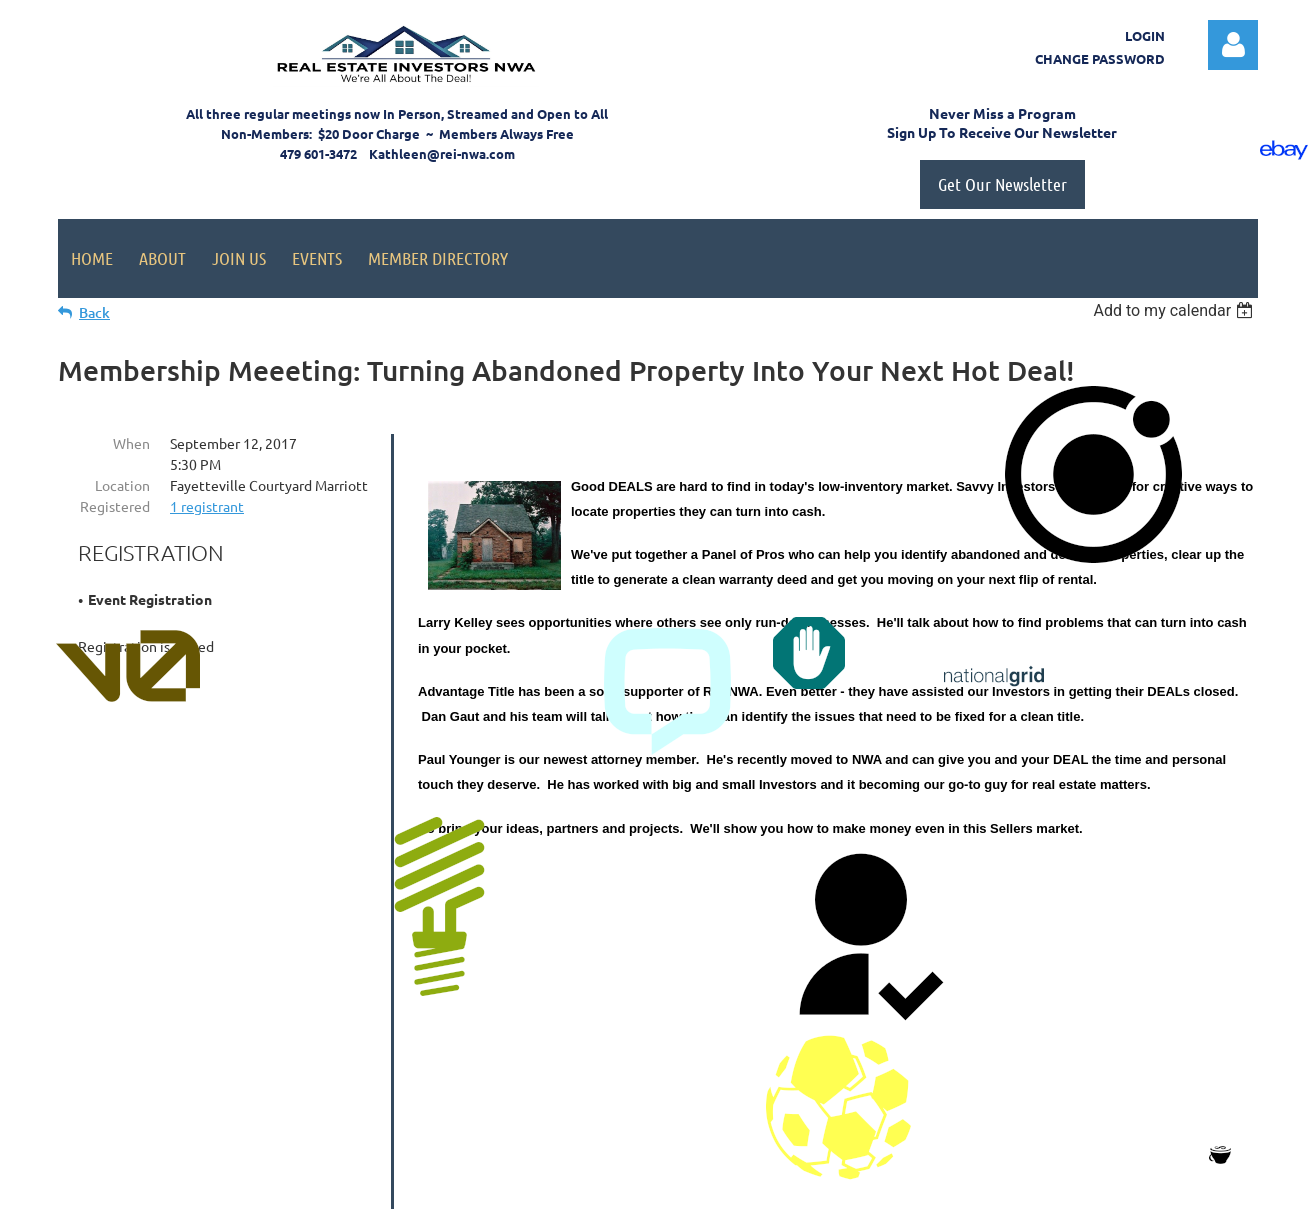 The width and height of the screenshot is (1316, 1229). What do you see at coordinates (838, 1107) in the screenshot?
I see `view Indian Super League football content` at bounding box center [838, 1107].